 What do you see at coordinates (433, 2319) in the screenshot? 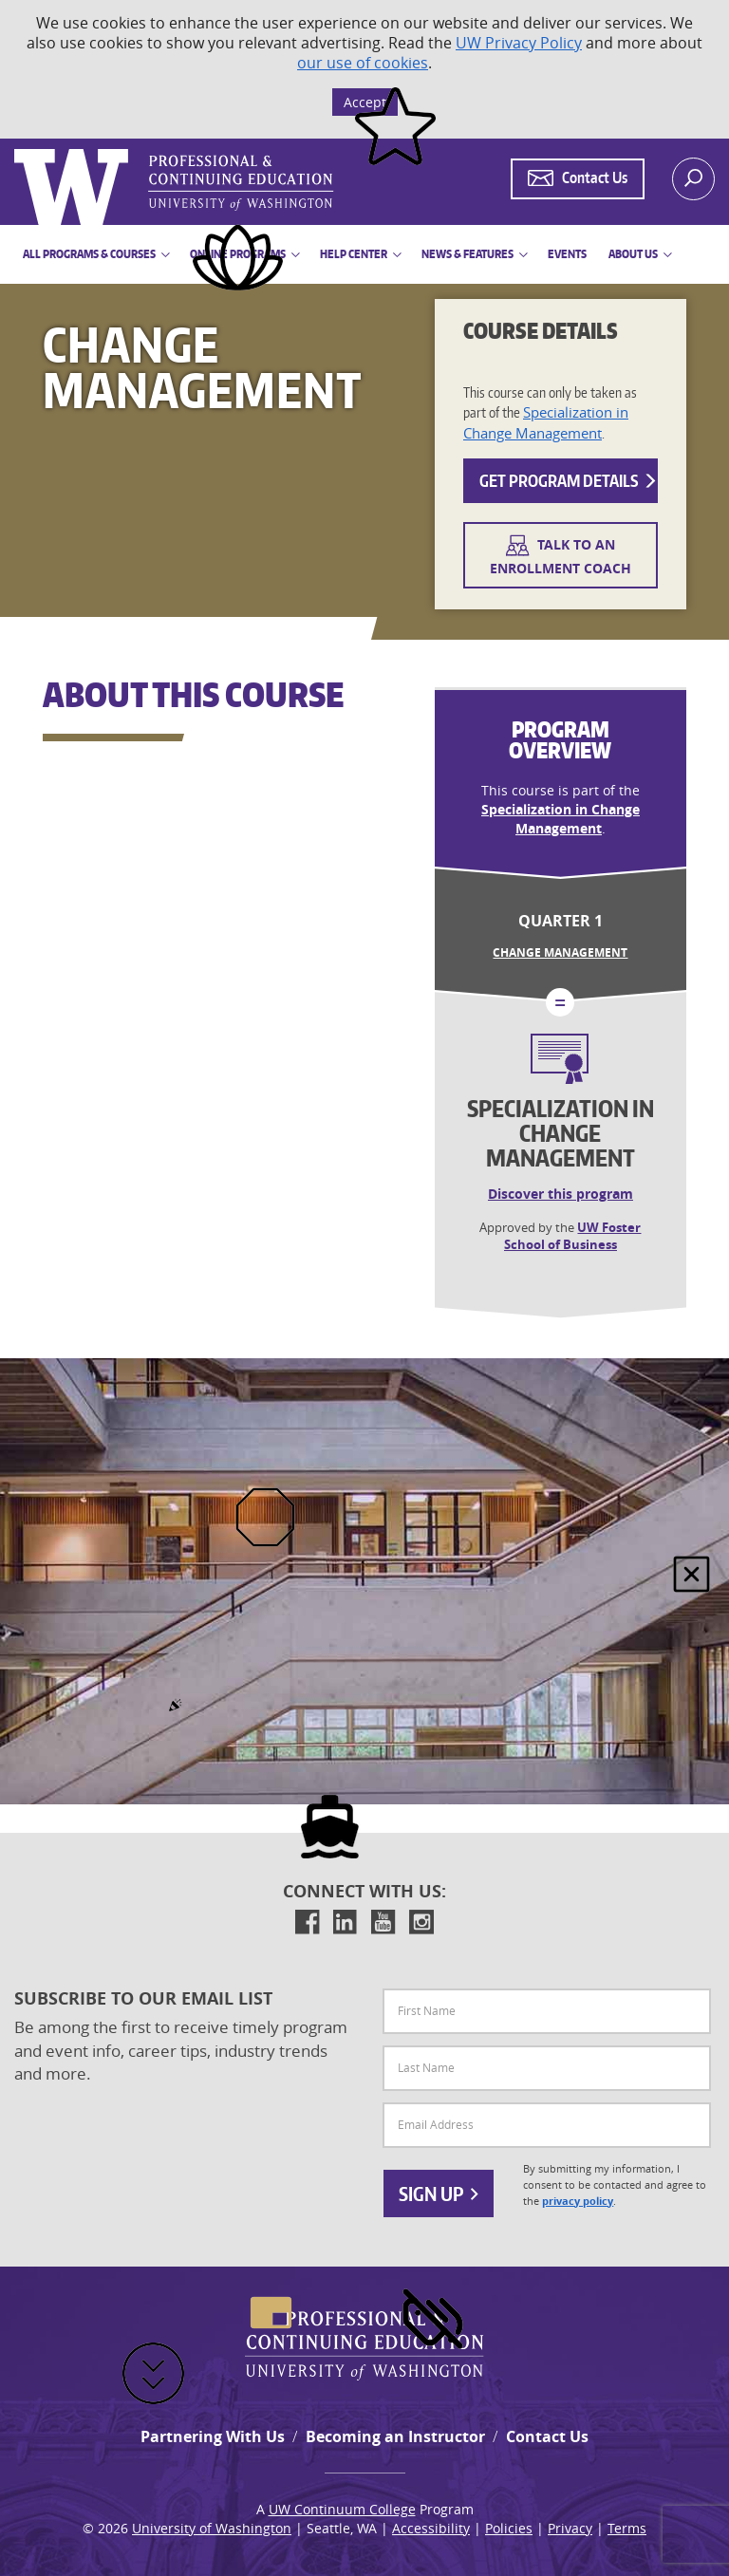
I see `disable or remove tags` at bounding box center [433, 2319].